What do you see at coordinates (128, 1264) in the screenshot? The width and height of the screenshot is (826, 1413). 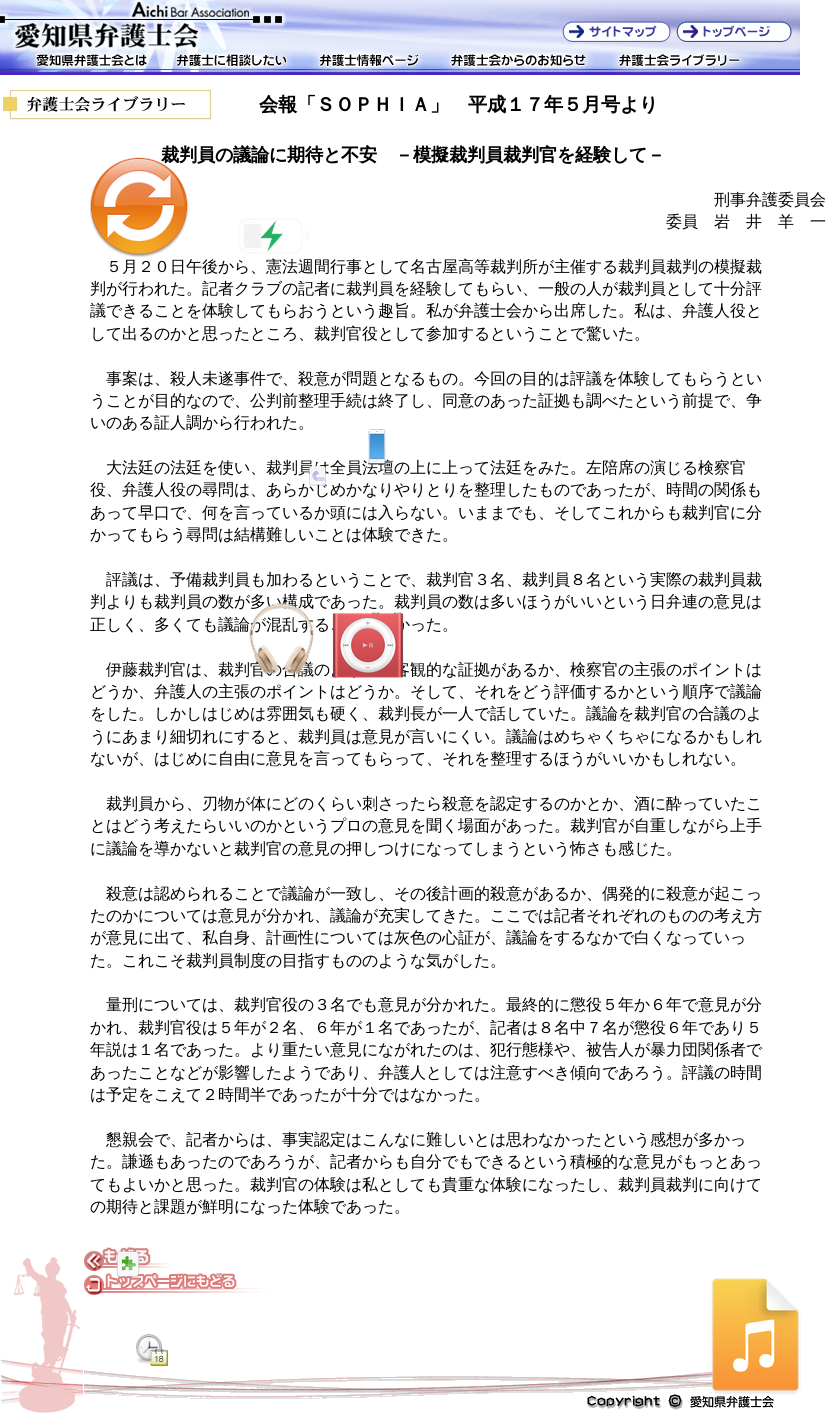 I see `an extension or plugin file type` at bounding box center [128, 1264].